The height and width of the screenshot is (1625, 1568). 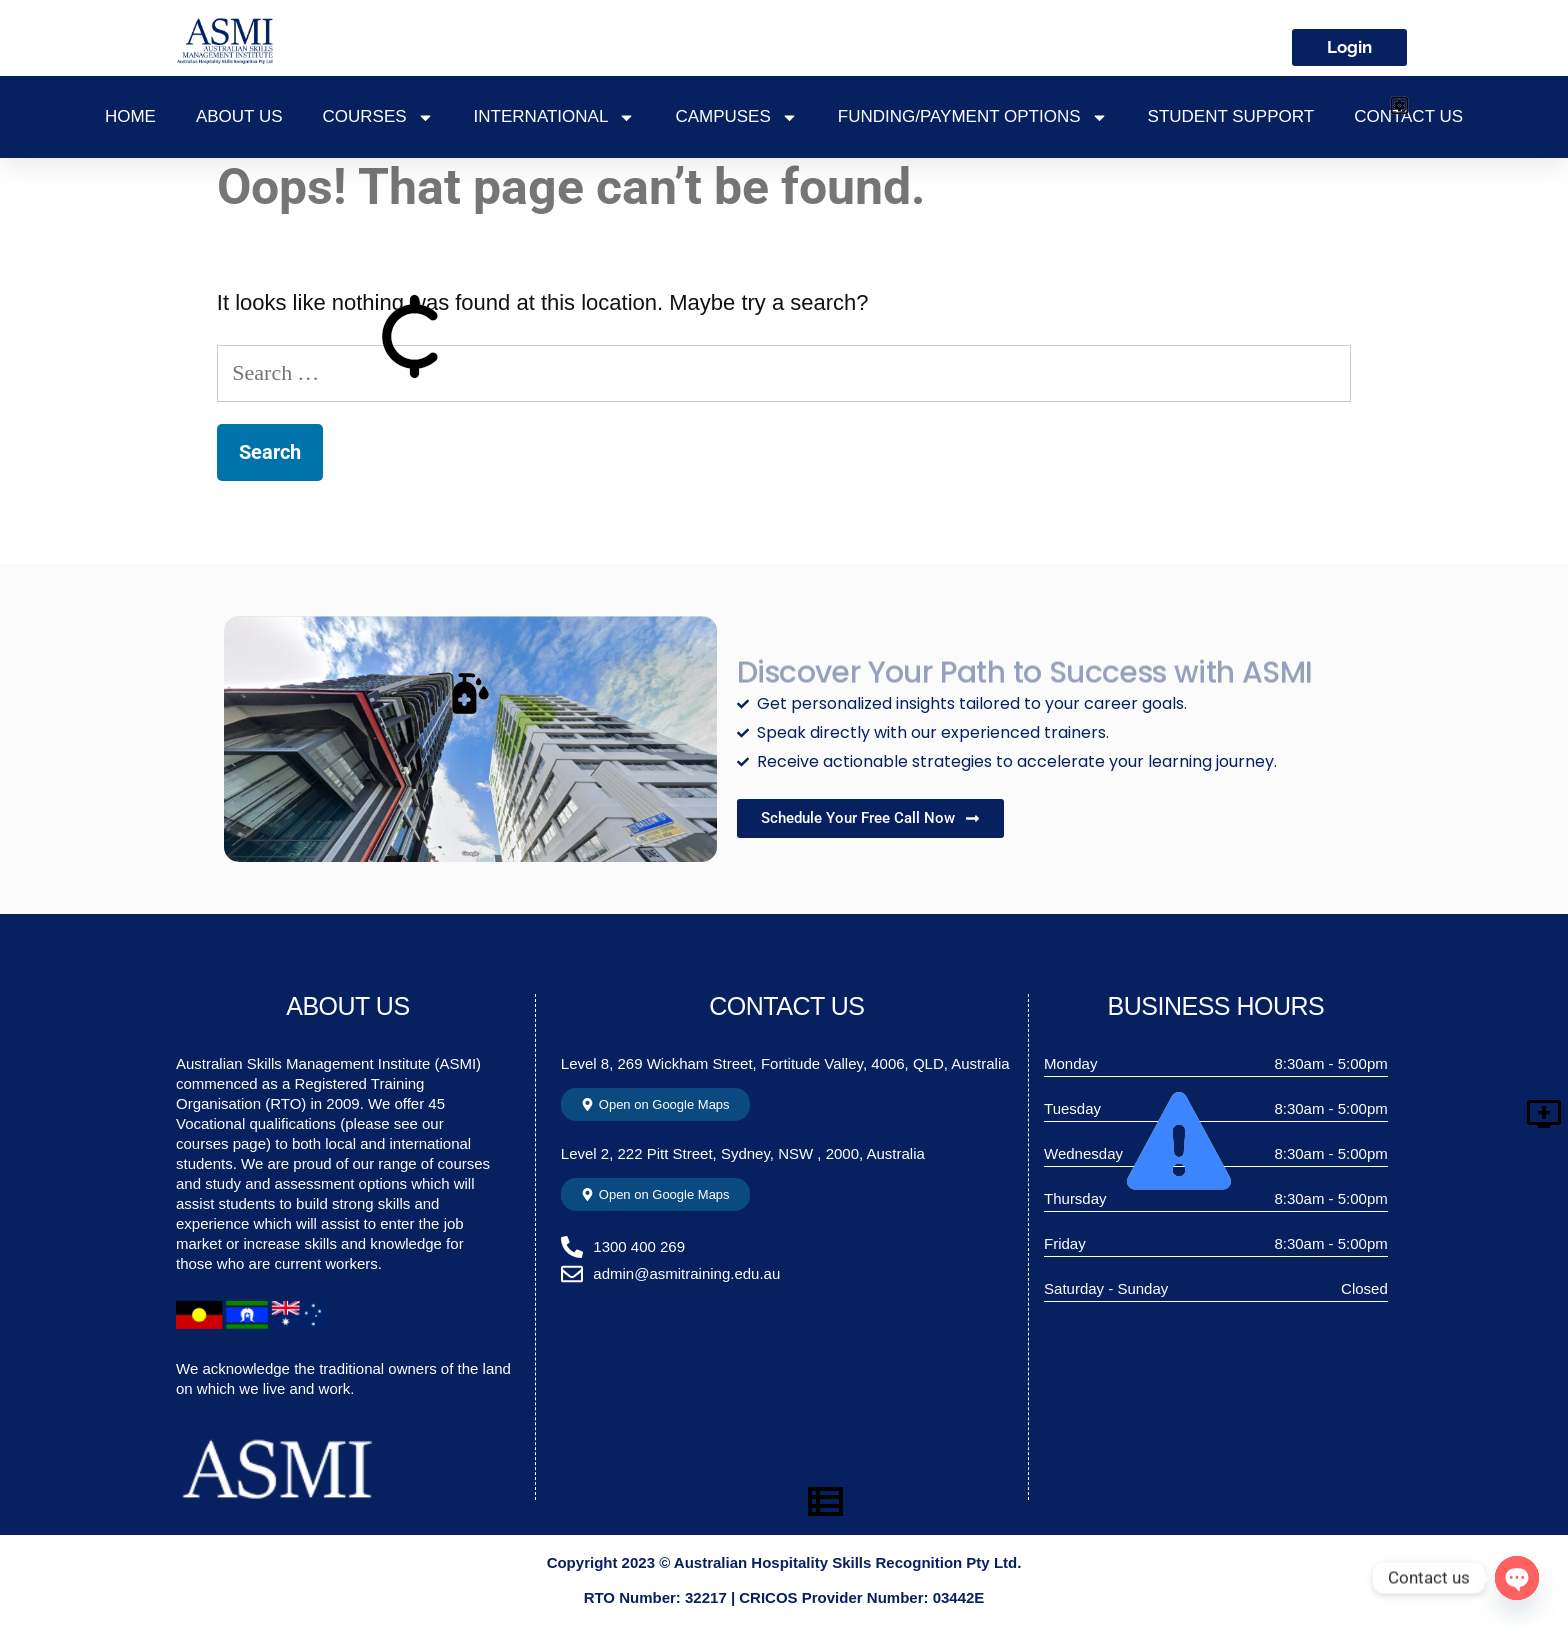 I want to click on indicates cent currency or small monetary value, so click(x=414, y=336).